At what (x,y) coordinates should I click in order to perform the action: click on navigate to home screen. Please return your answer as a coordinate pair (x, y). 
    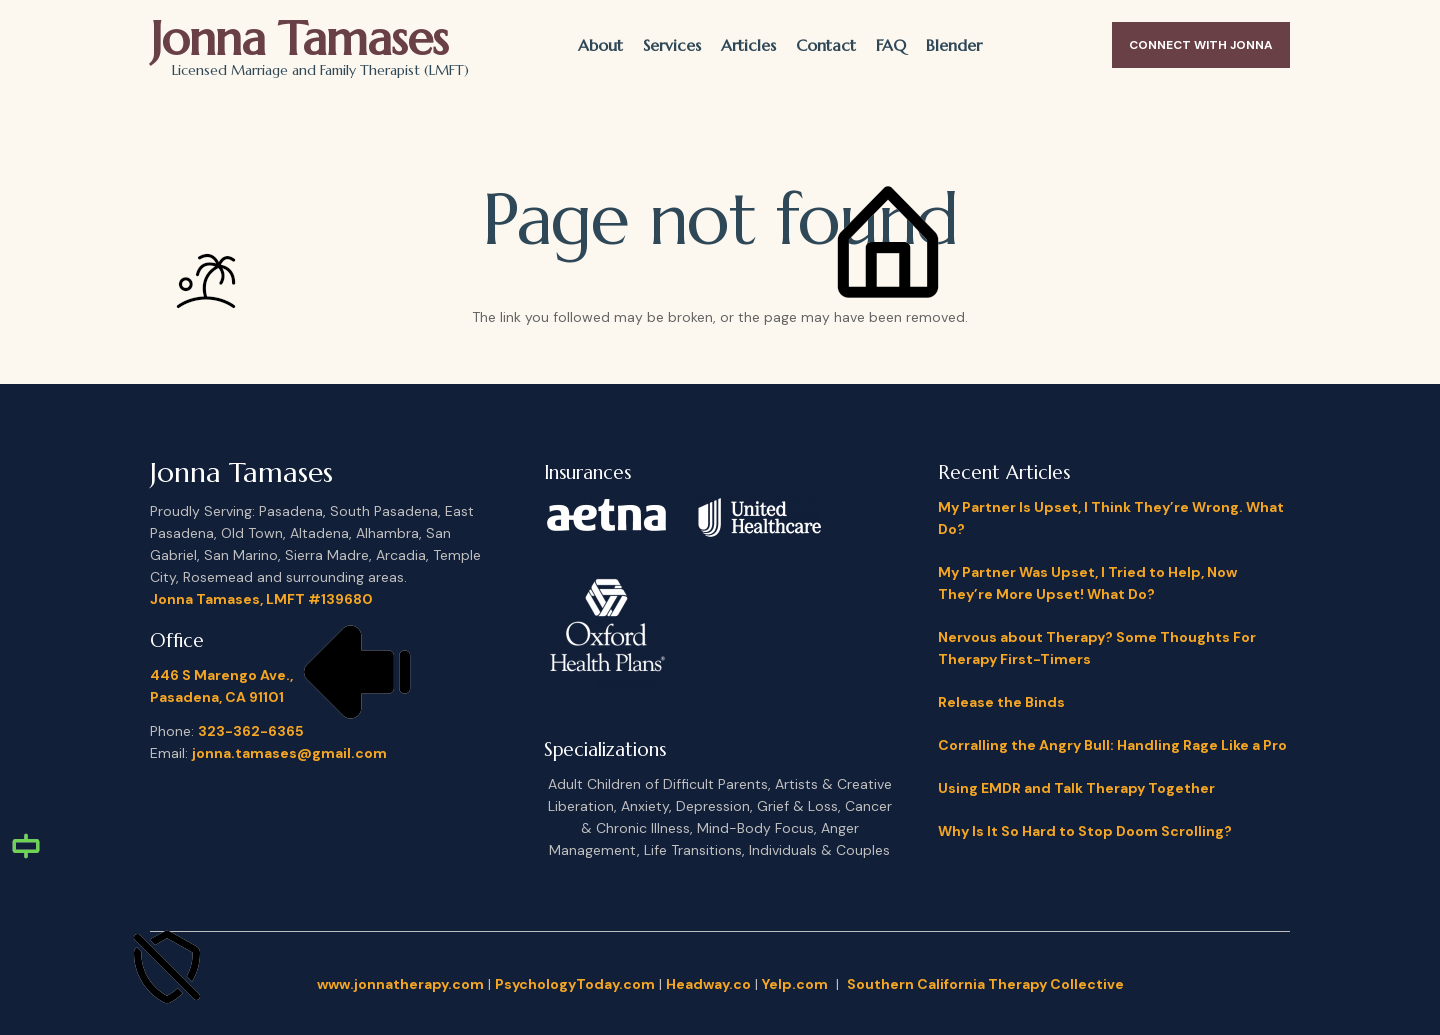
    Looking at the image, I should click on (888, 242).